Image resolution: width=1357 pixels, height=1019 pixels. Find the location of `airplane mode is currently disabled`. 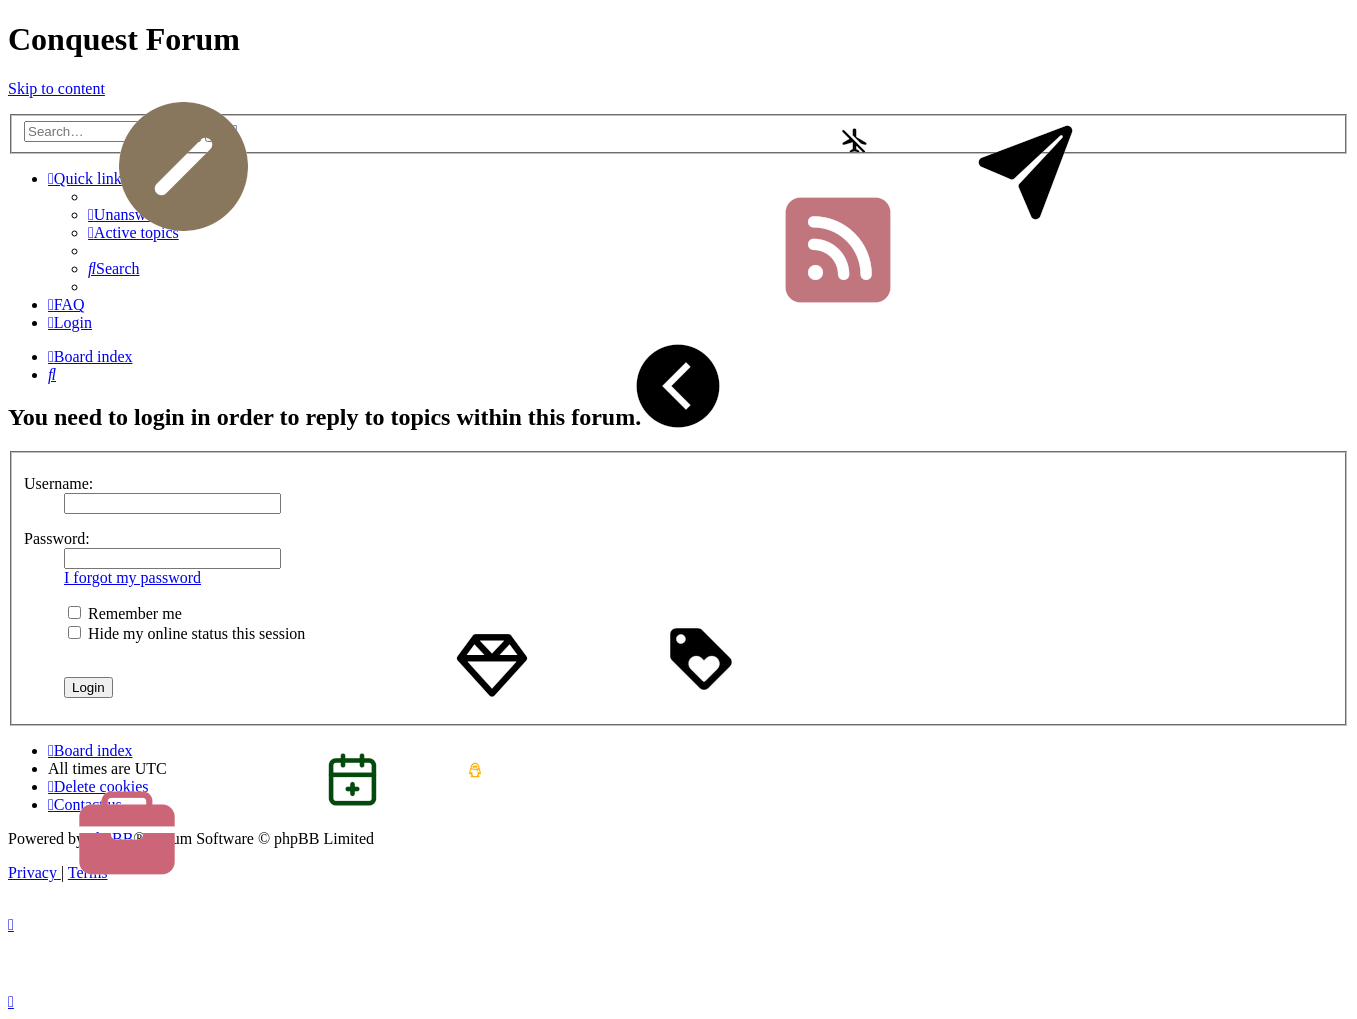

airplane mode is currently disabled is located at coordinates (854, 140).